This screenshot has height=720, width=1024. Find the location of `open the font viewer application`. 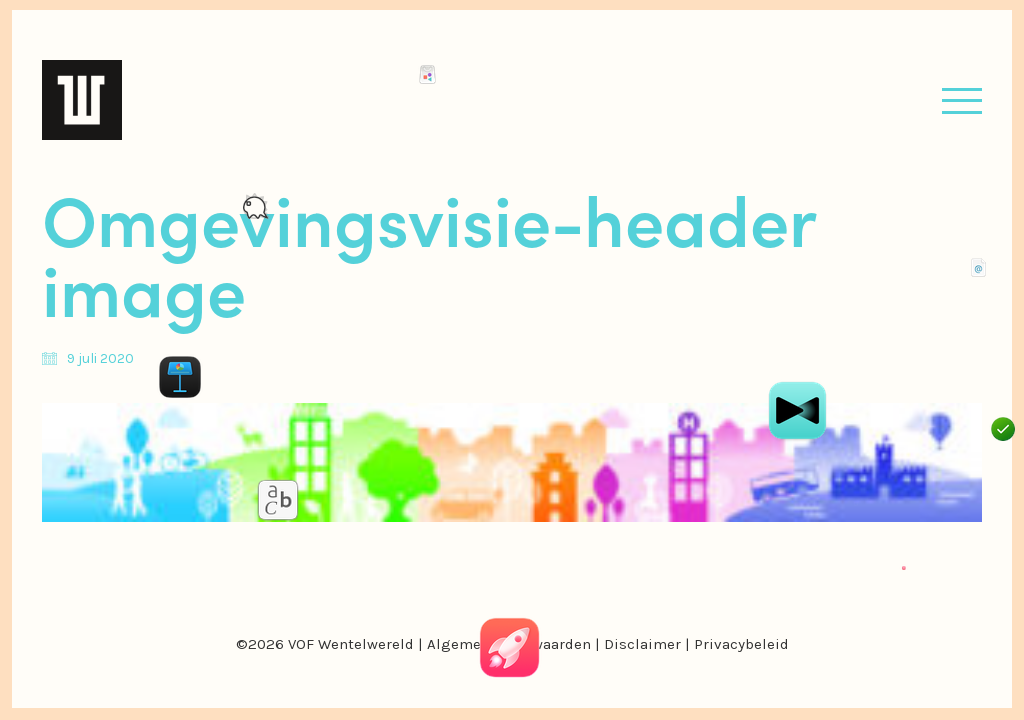

open the font viewer application is located at coordinates (278, 500).